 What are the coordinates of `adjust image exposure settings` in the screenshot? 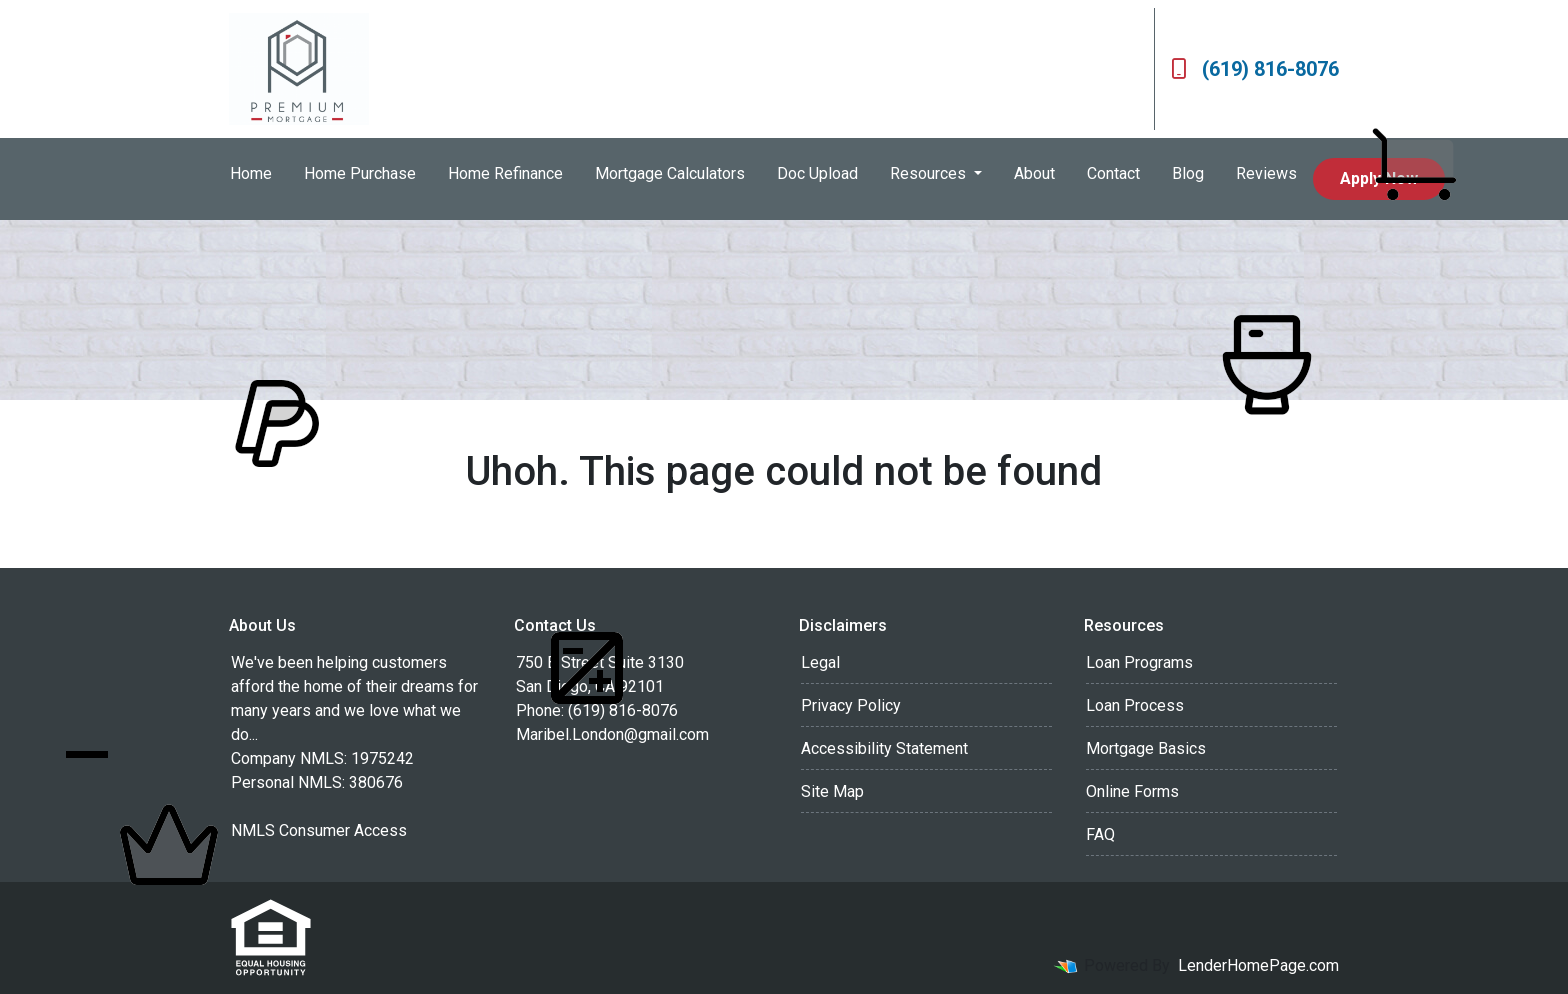 It's located at (587, 668).